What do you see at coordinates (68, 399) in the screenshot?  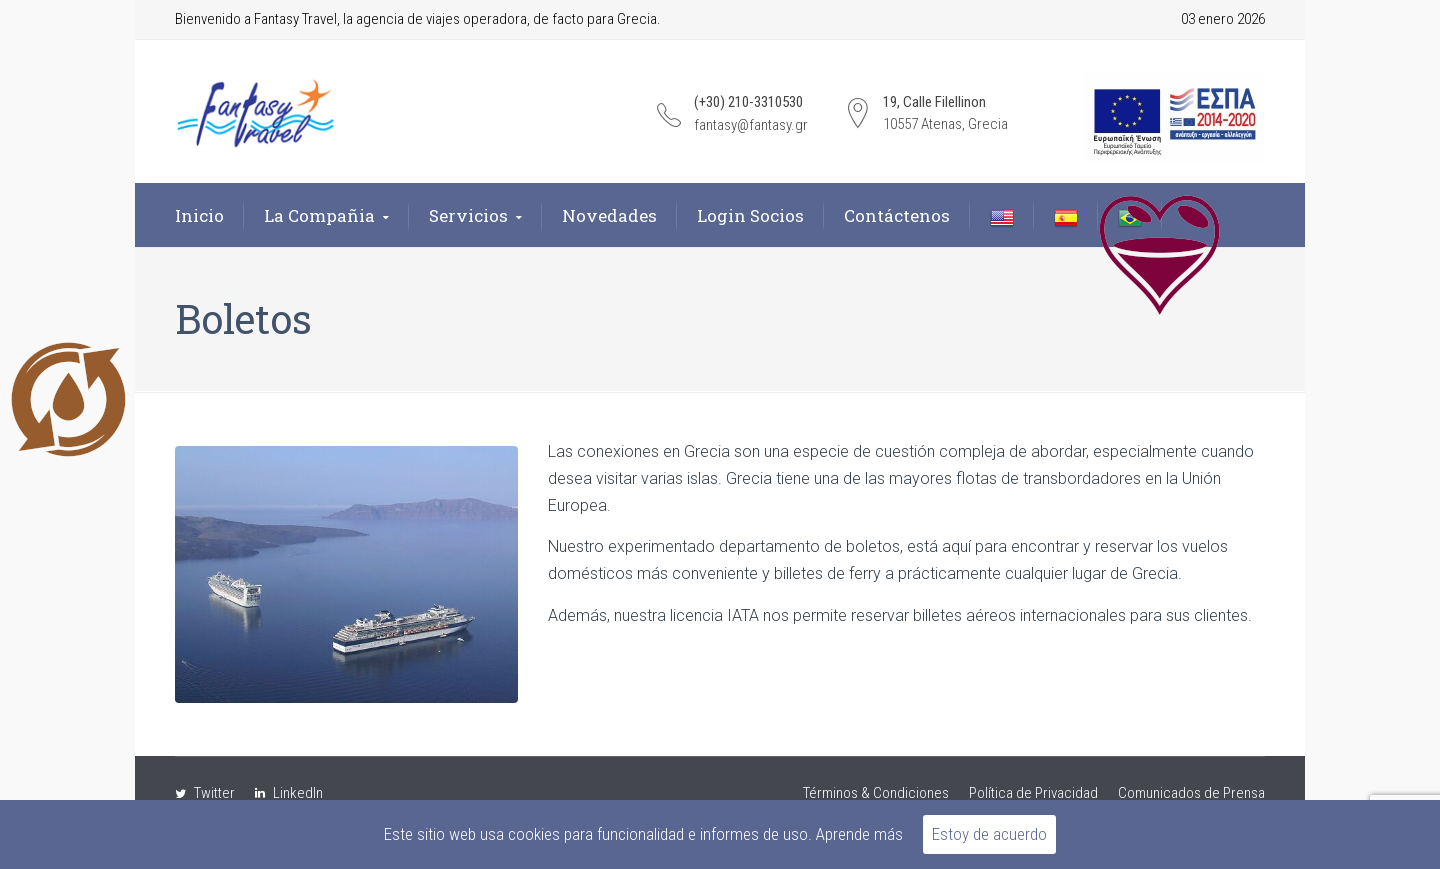 I see `water recycling or purification system status` at bounding box center [68, 399].